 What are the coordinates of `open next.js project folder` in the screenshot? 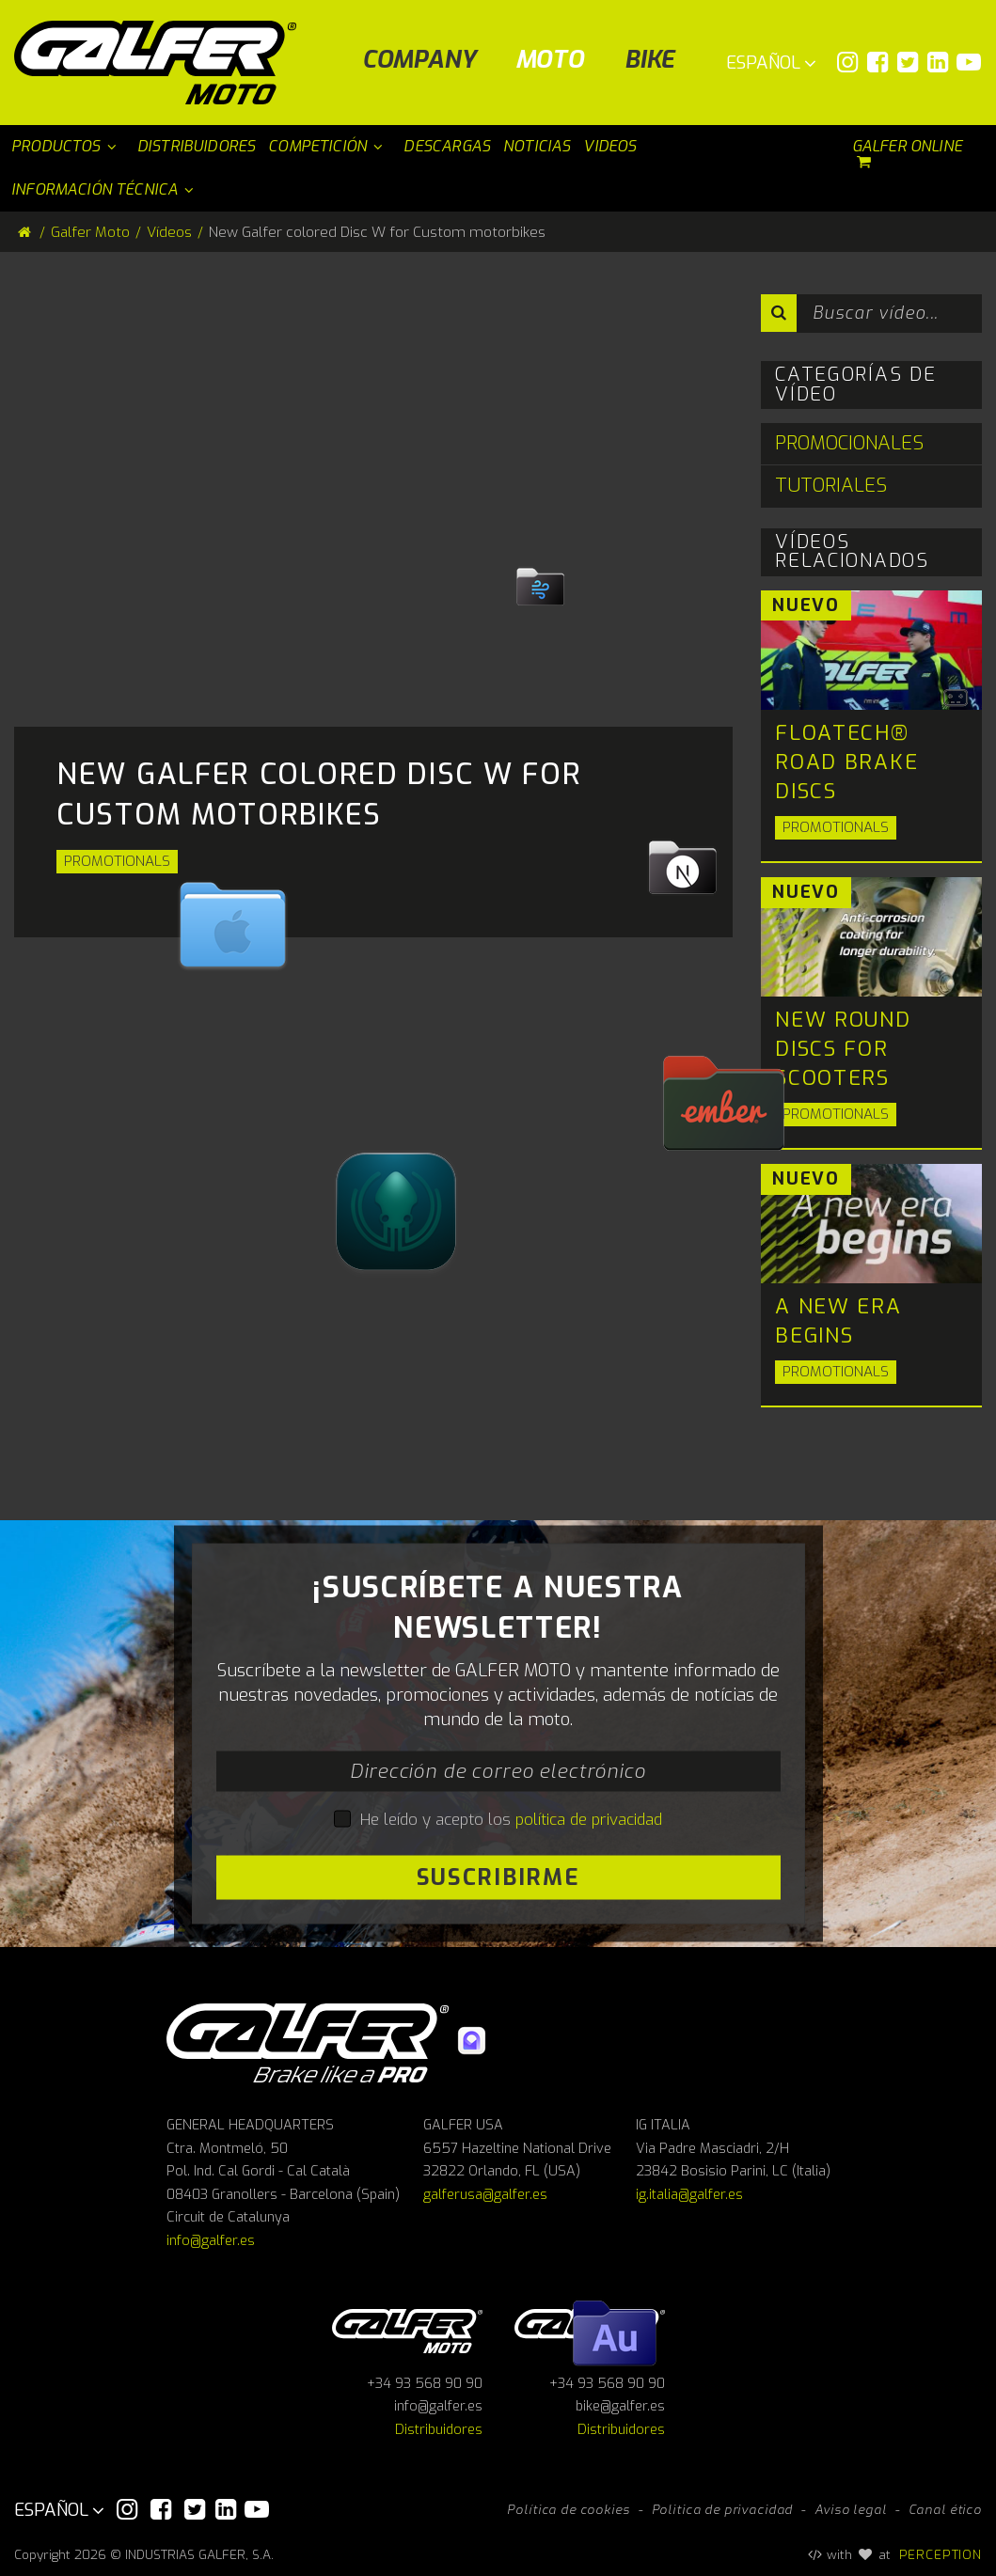 It's located at (682, 869).